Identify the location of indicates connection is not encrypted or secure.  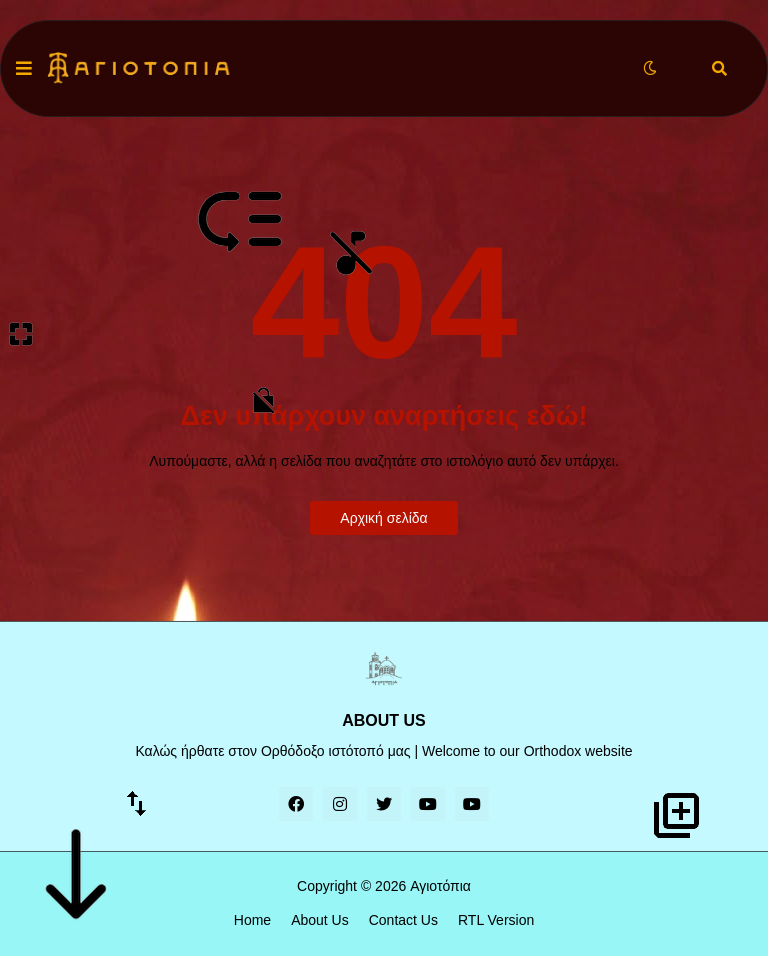
(263, 400).